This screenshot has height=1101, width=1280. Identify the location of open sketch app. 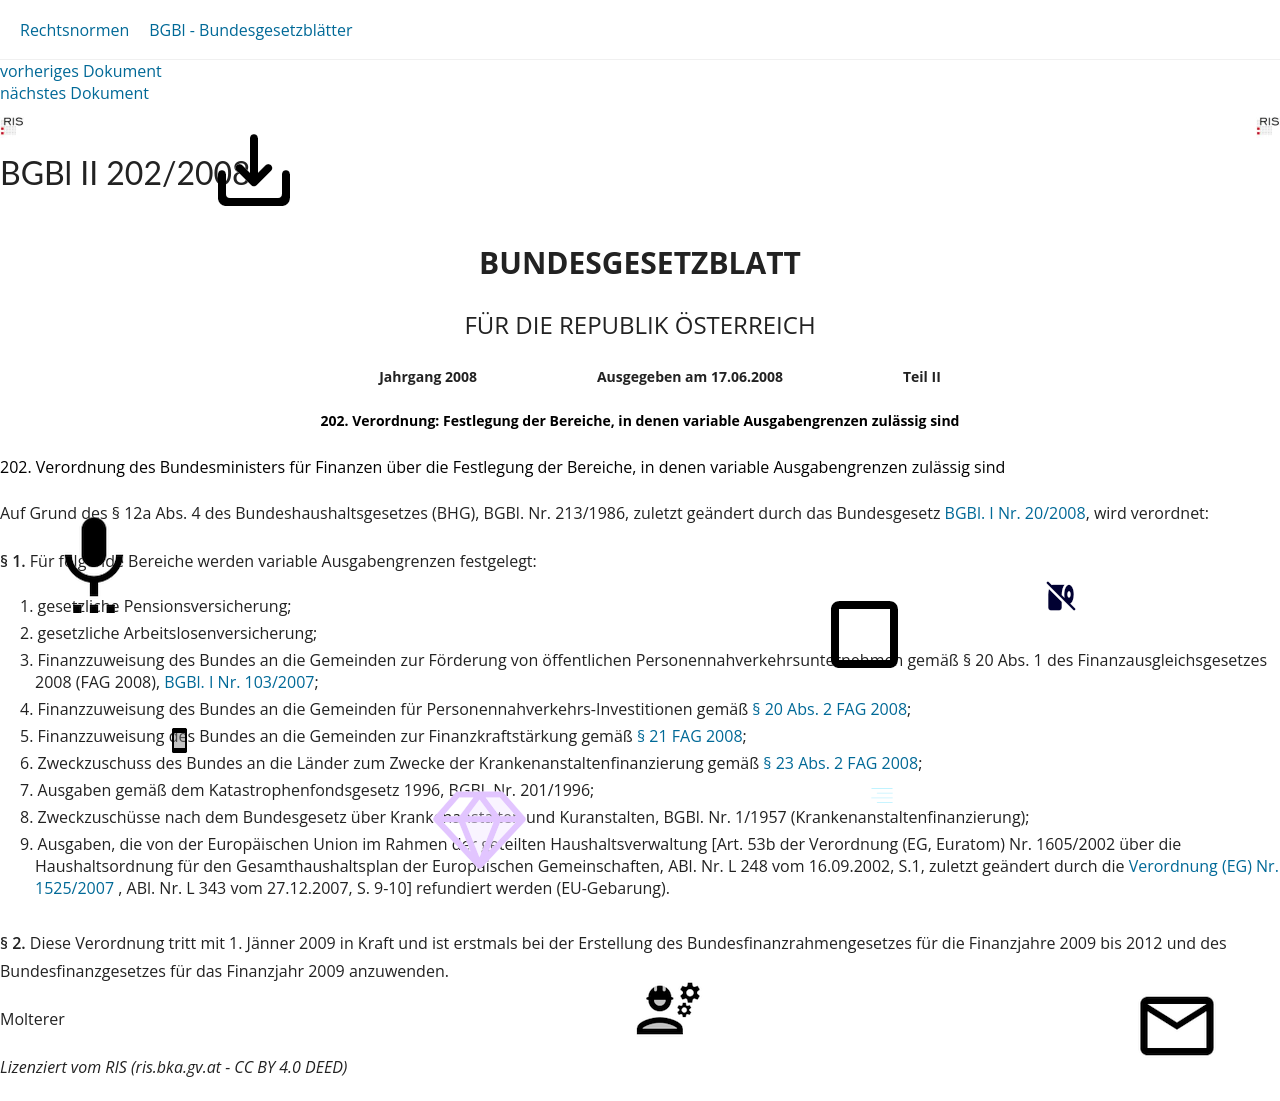
(479, 828).